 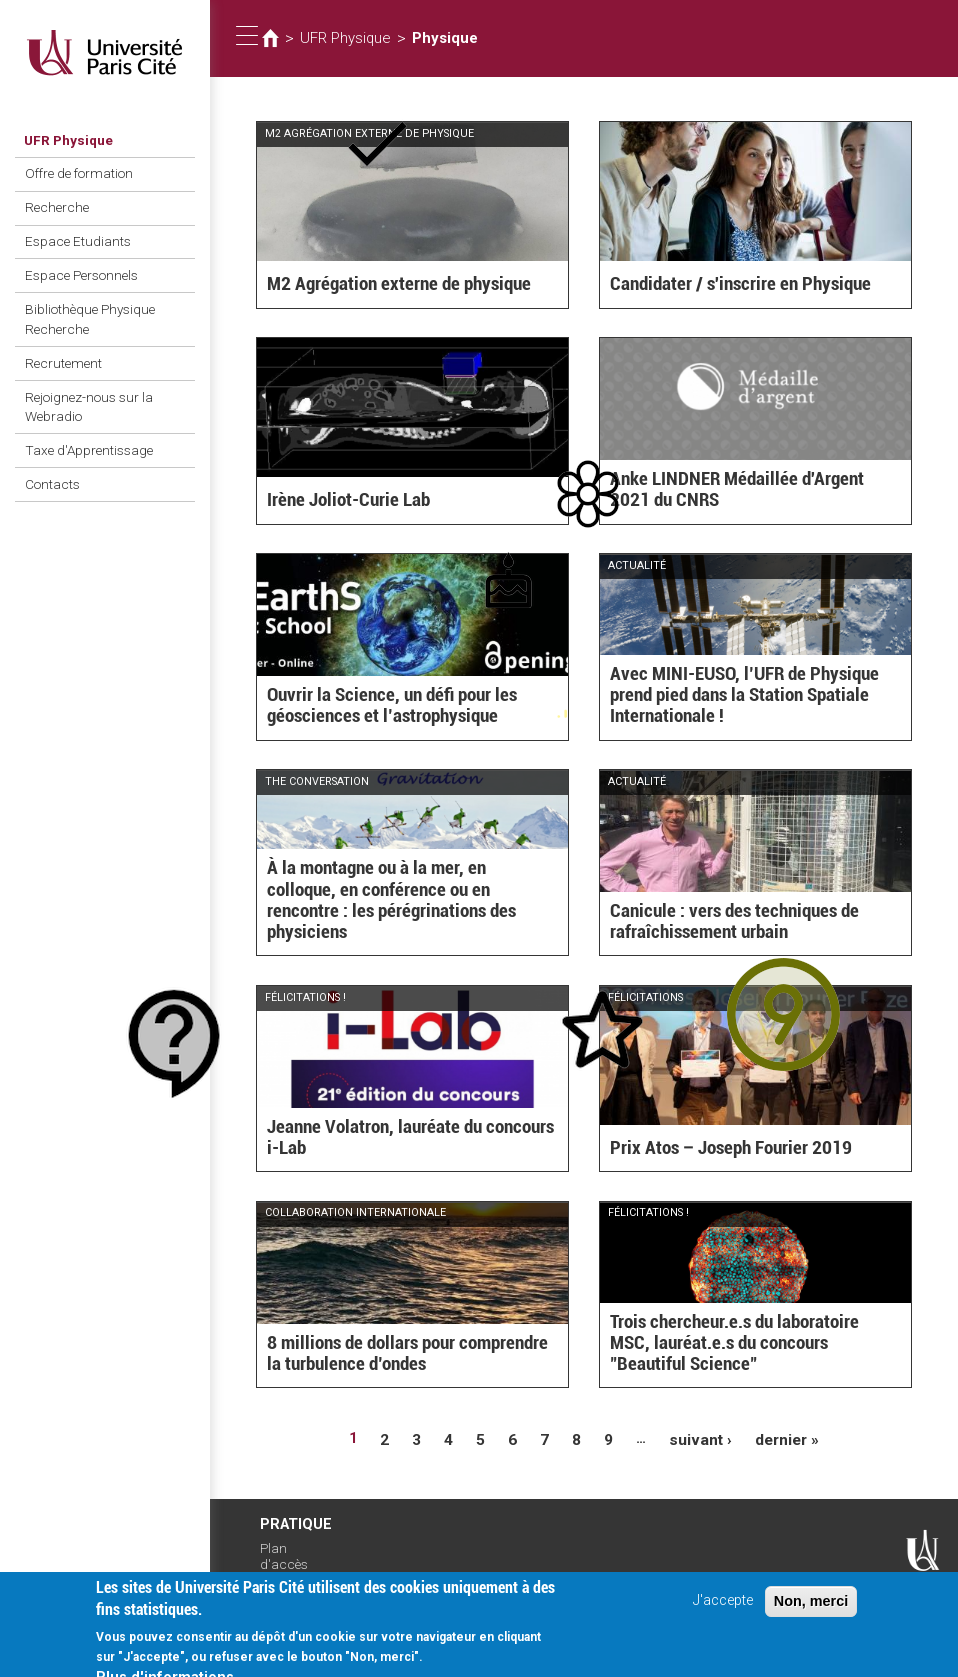 I want to click on view birthday or celebration events, so click(x=508, y=582).